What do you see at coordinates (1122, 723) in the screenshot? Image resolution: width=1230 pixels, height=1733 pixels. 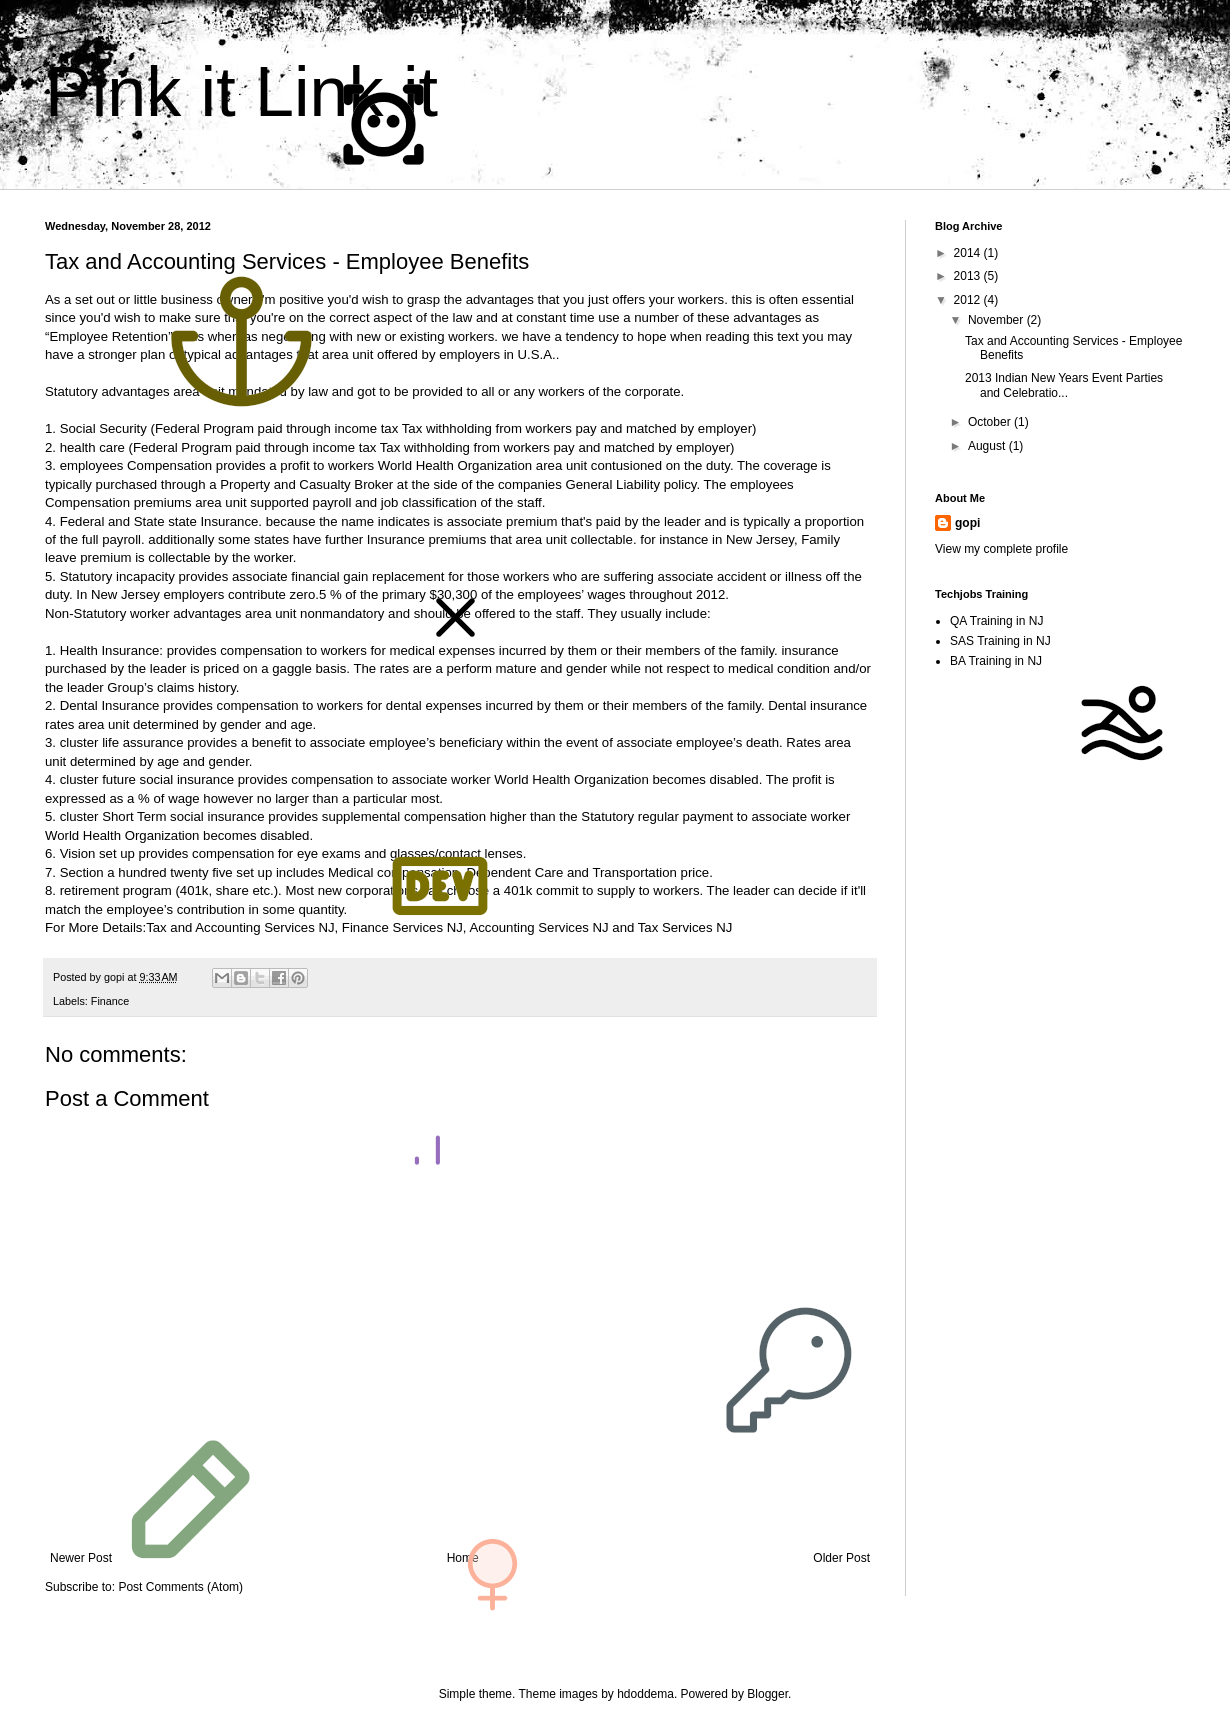 I see `access swimming or aquatic activities` at bounding box center [1122, 723].